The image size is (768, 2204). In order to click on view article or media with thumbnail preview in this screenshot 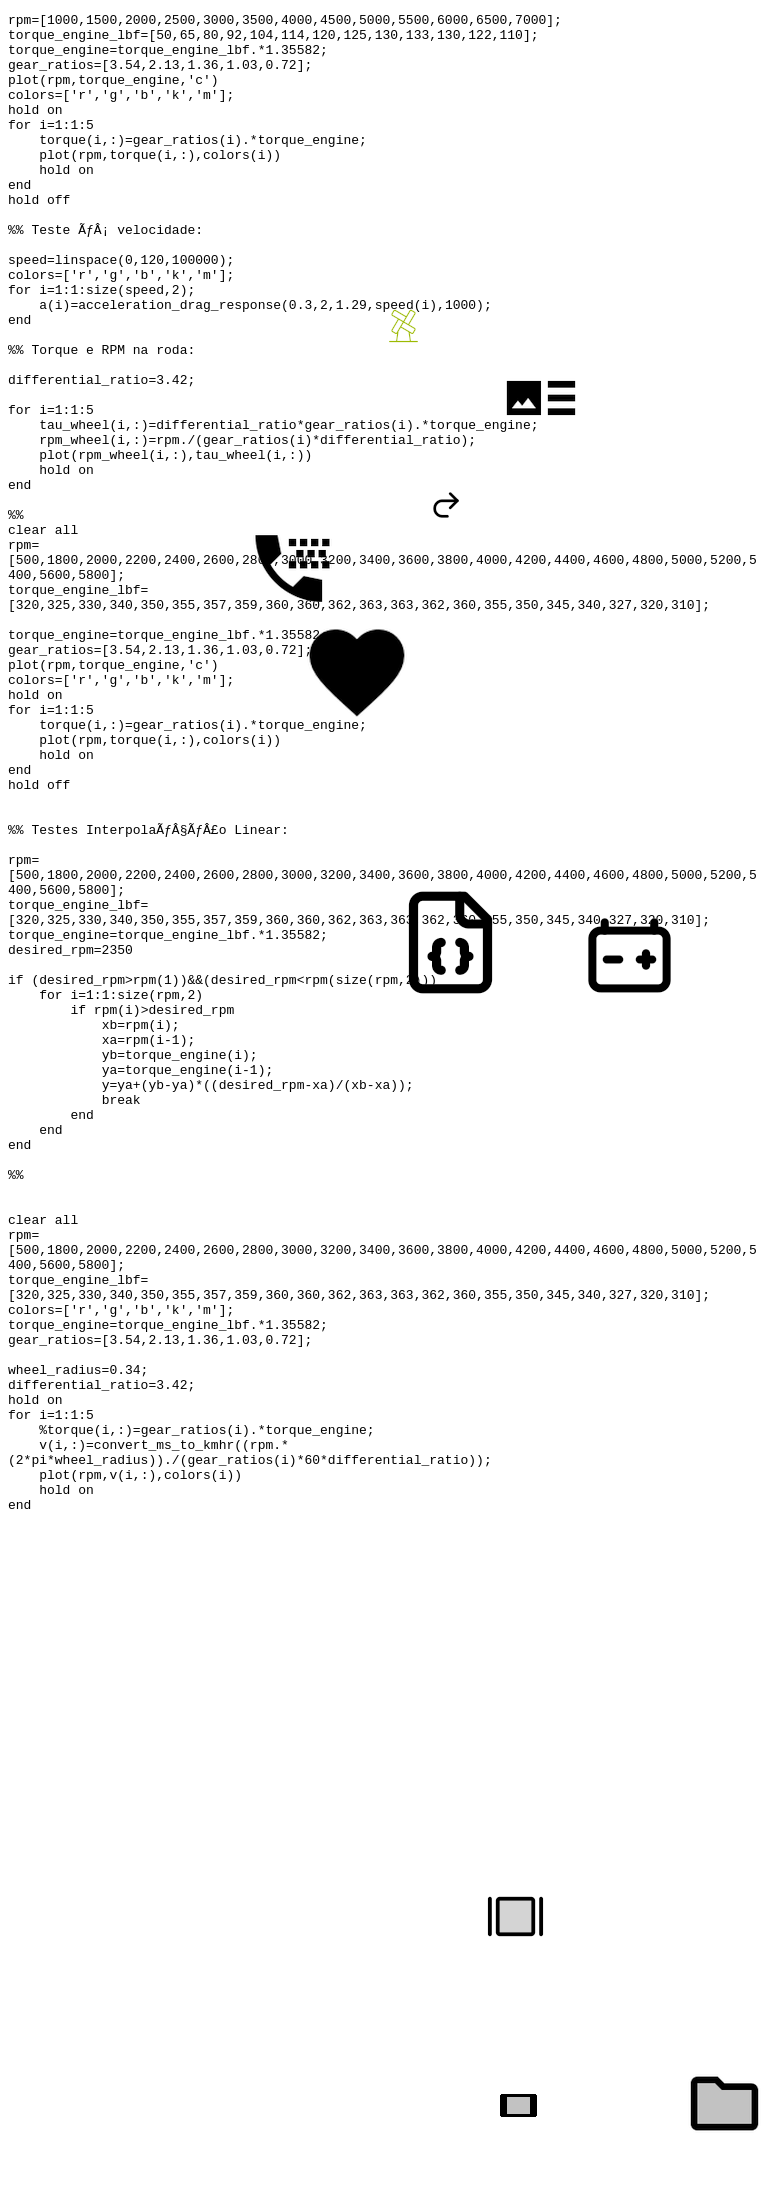, I will do `click(541, 398)`.